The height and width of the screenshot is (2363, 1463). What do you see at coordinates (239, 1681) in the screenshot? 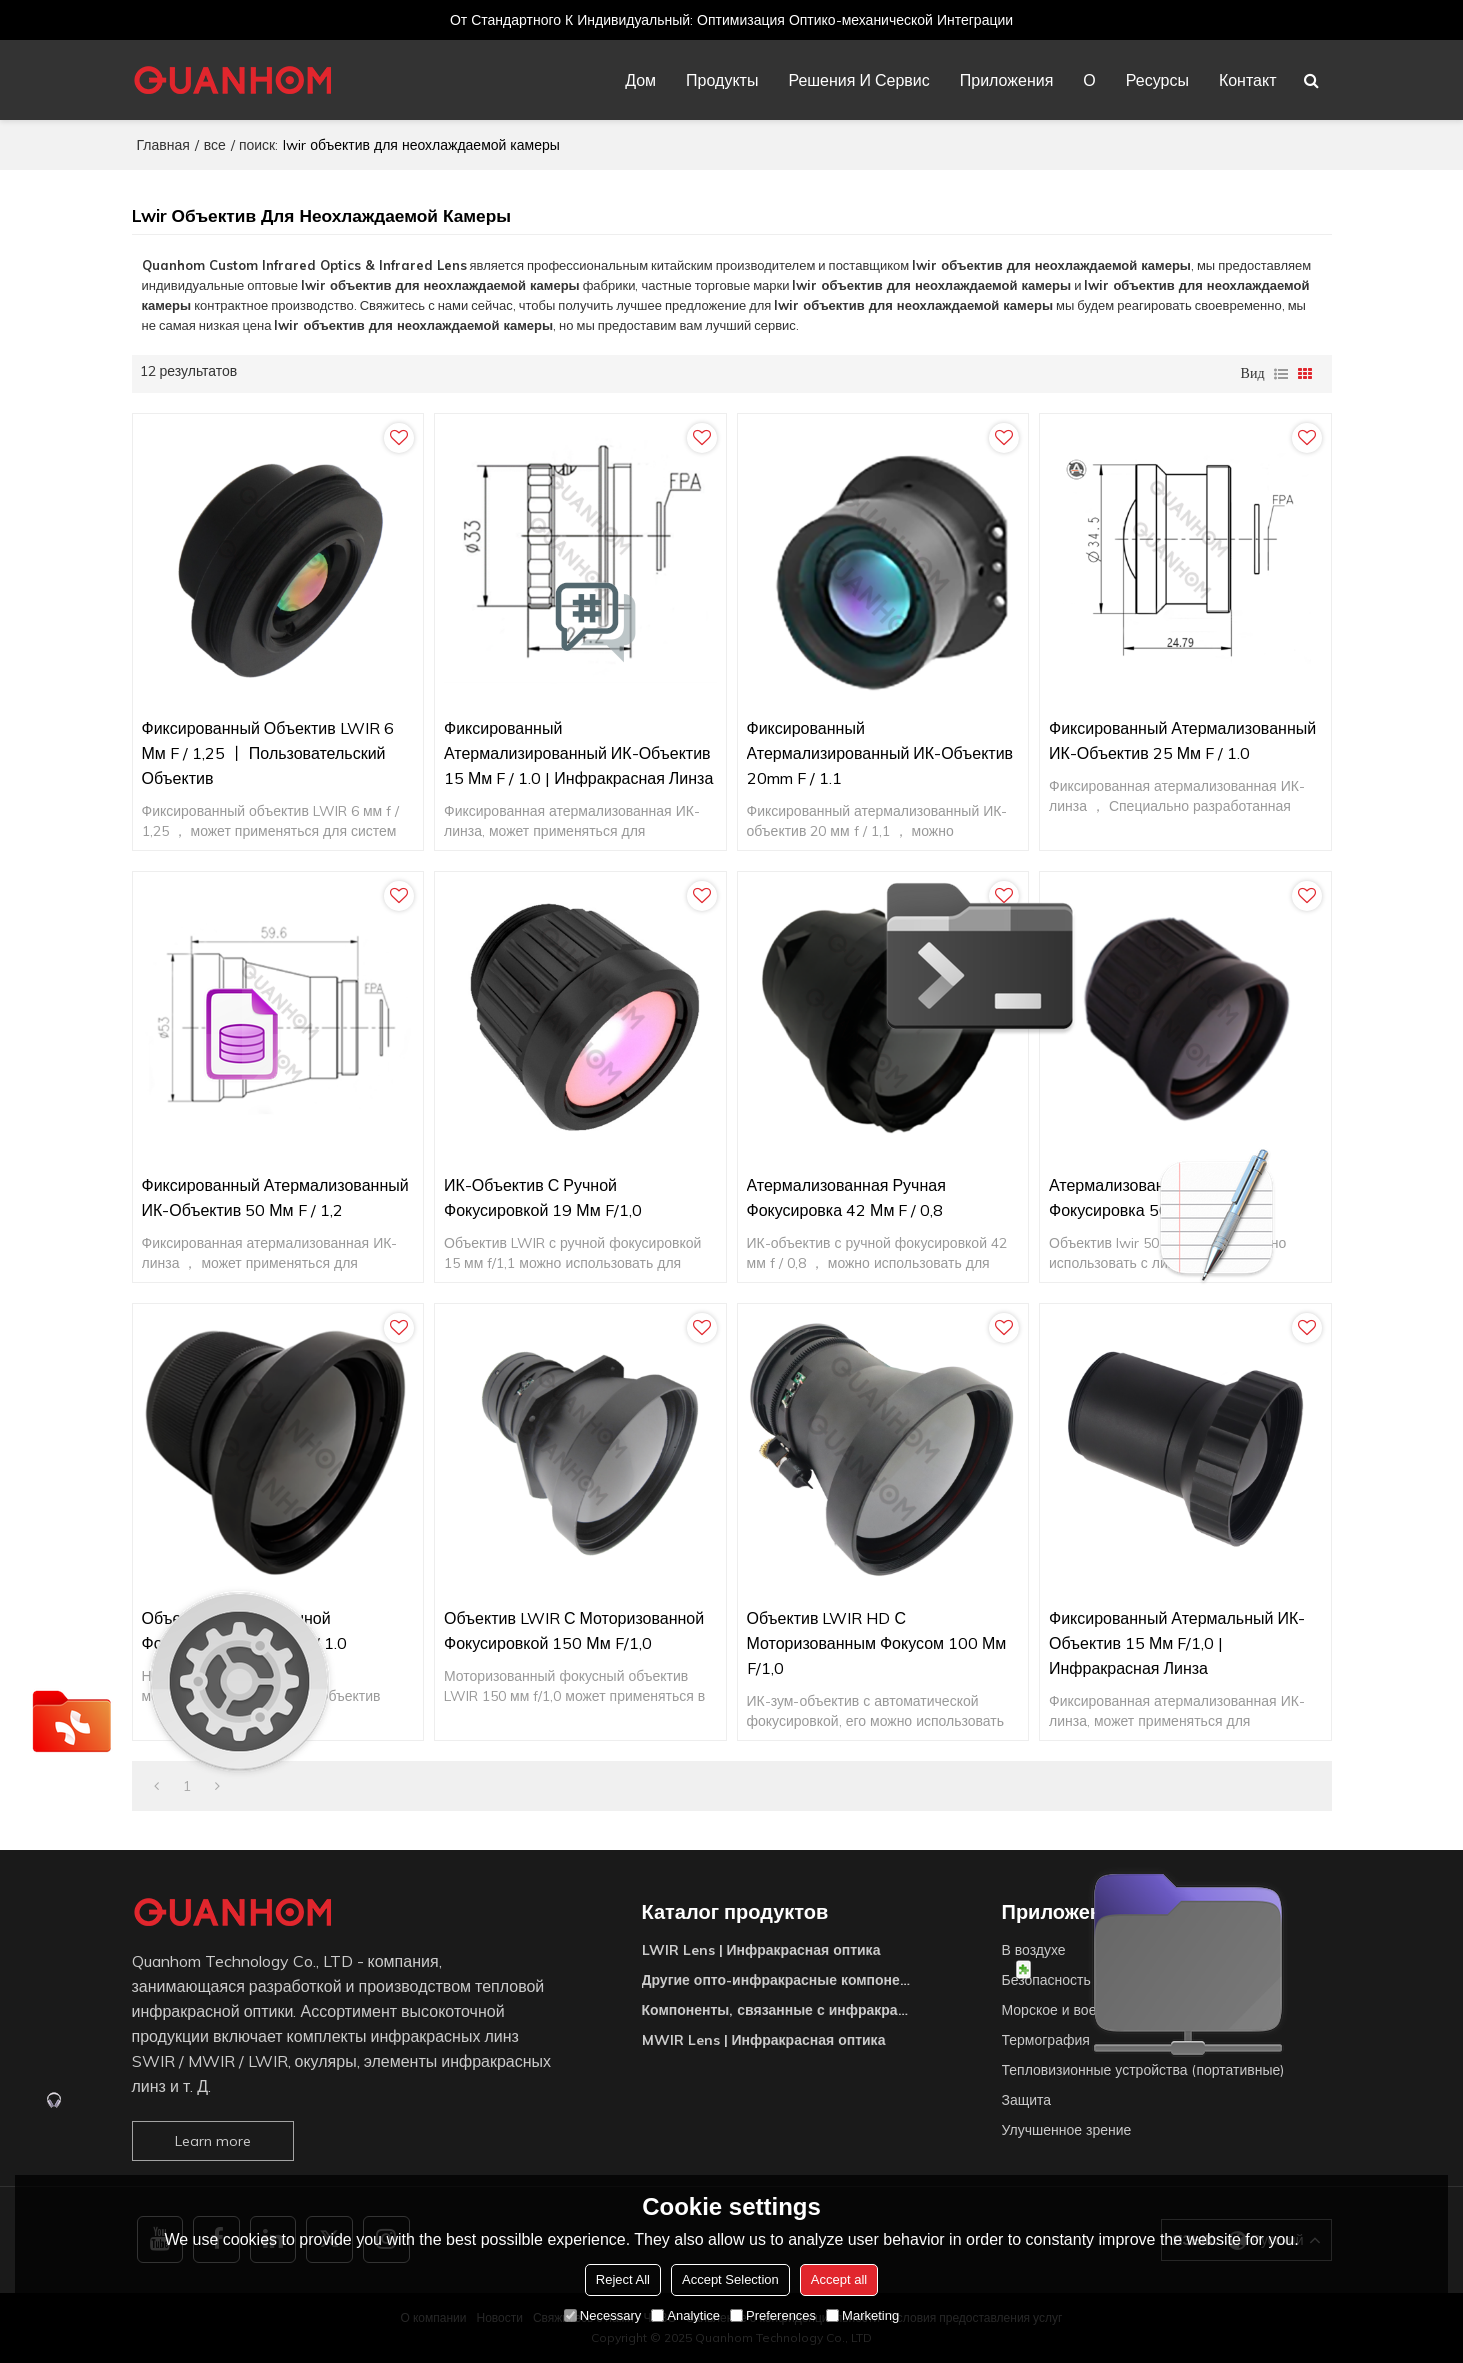
I see `access system or application settings` at bounding box center [239, 1681].